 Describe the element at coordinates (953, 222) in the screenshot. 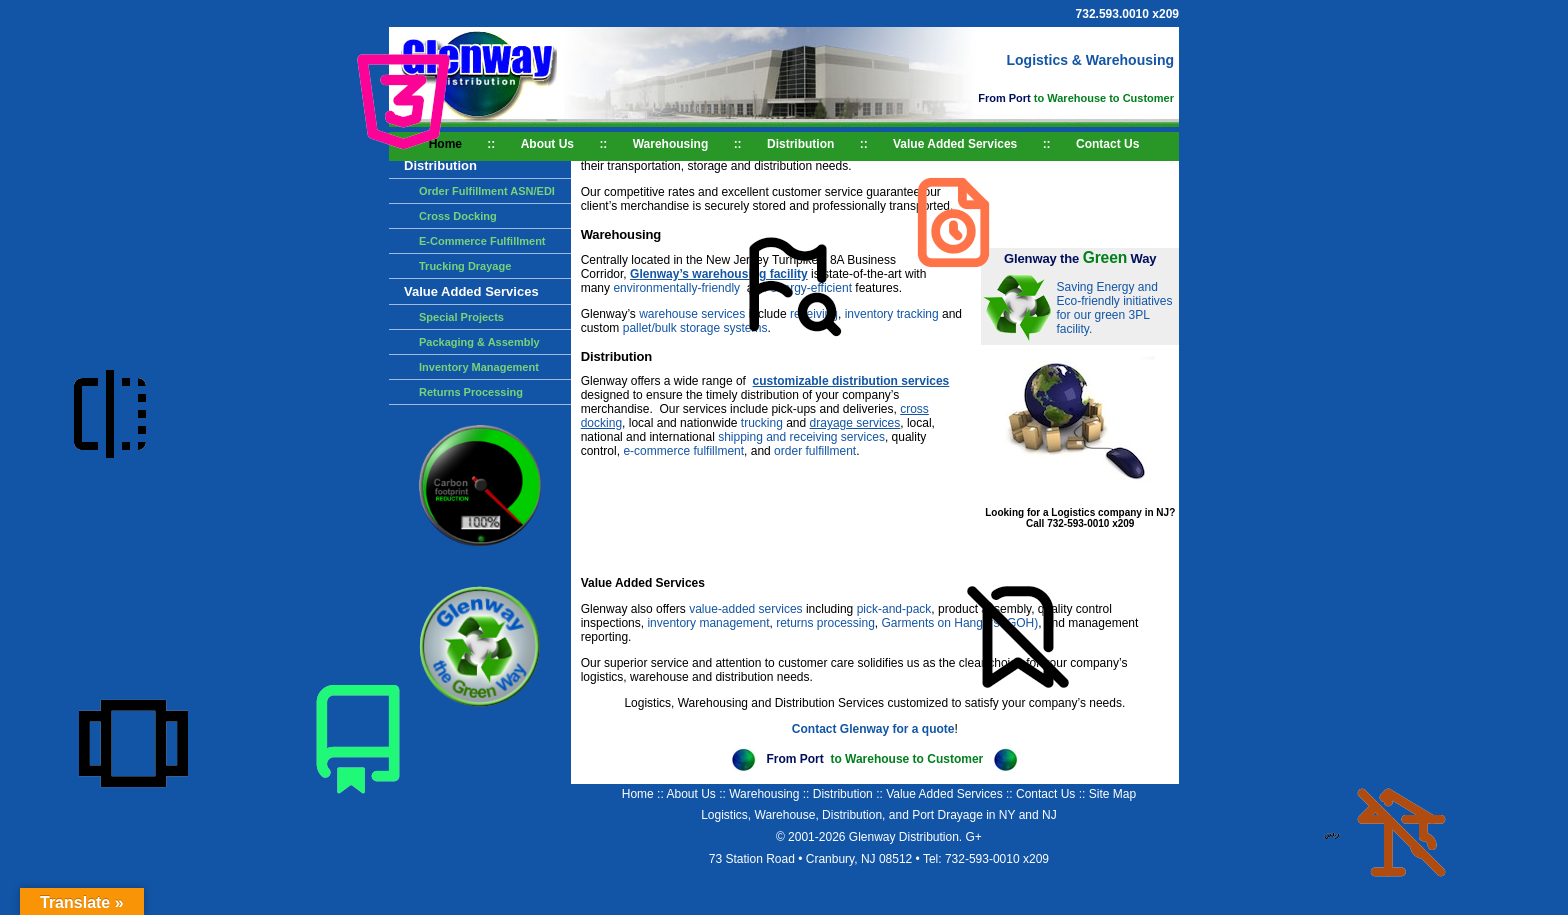

I see `view file history or recent changes` at that location.